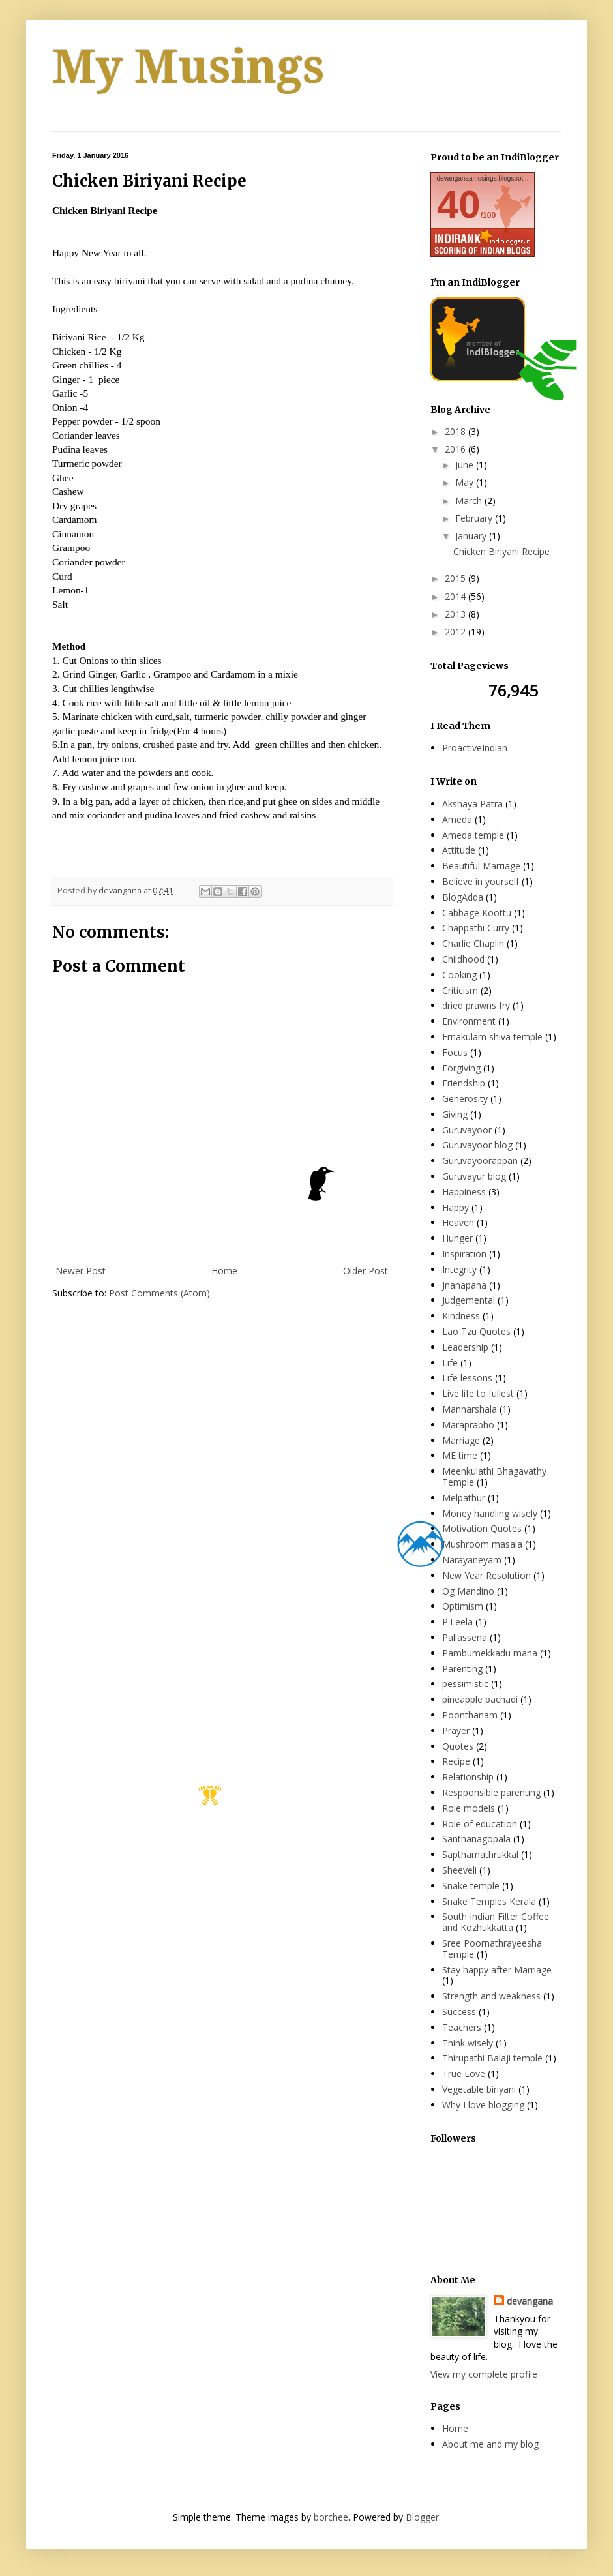  Describe the element at coordinates (420, 1544) in the screenshot. I see `view mountain or hiking trails` at that location.